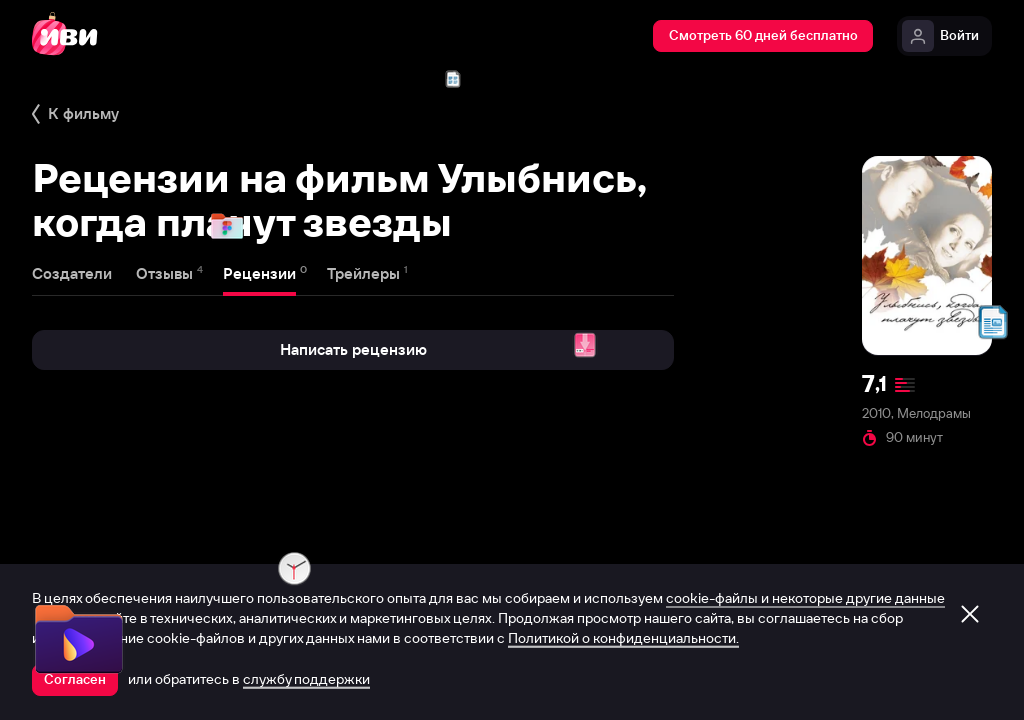  Describe the element at coordinates (294, 568) in the screenshot. I see `open recently accessed documents` at that location.